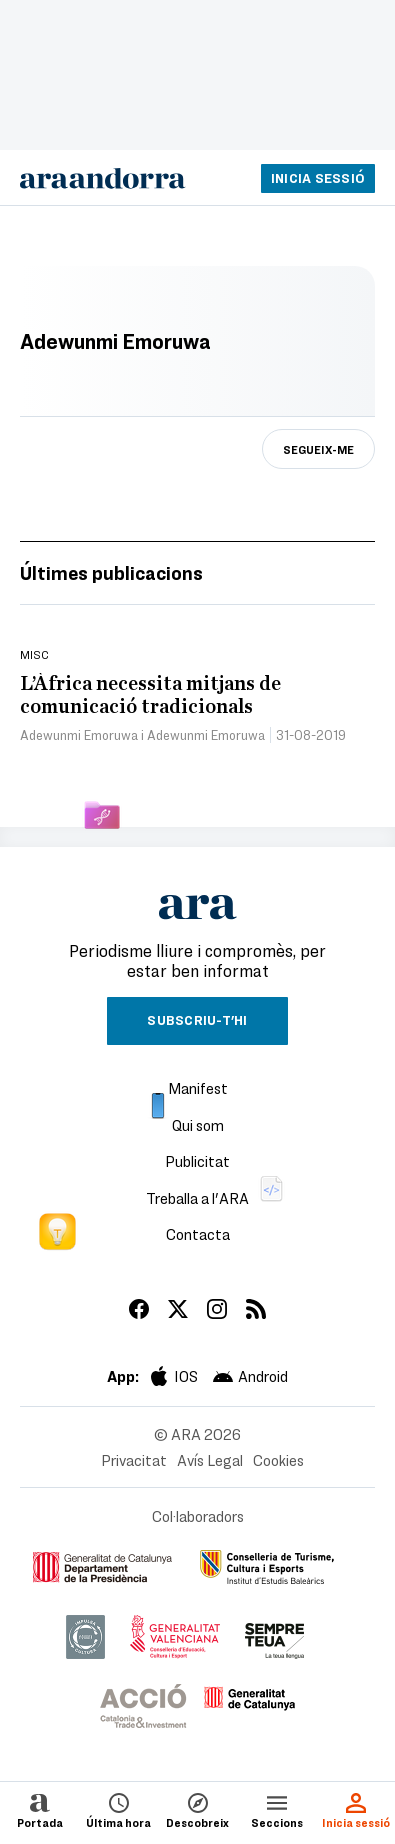 The image size is (395, 1844). Describe the element at coordinates (102, 816) in the screenshot. I see `open biology course files` at that location.